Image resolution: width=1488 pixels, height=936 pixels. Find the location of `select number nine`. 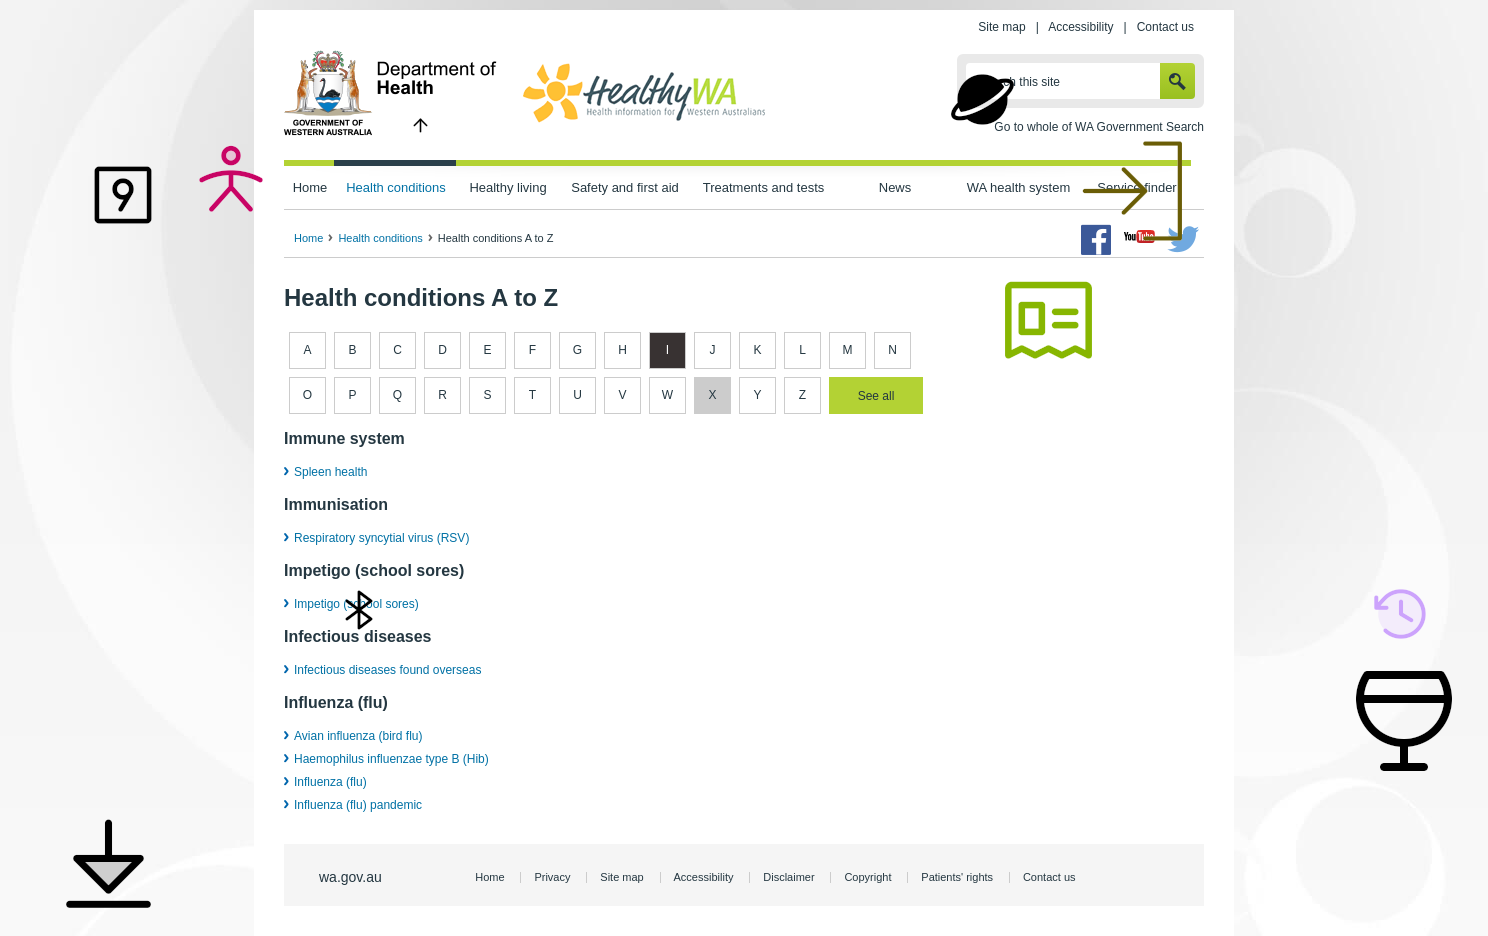

select number nine is located at coordinates (123, 195).